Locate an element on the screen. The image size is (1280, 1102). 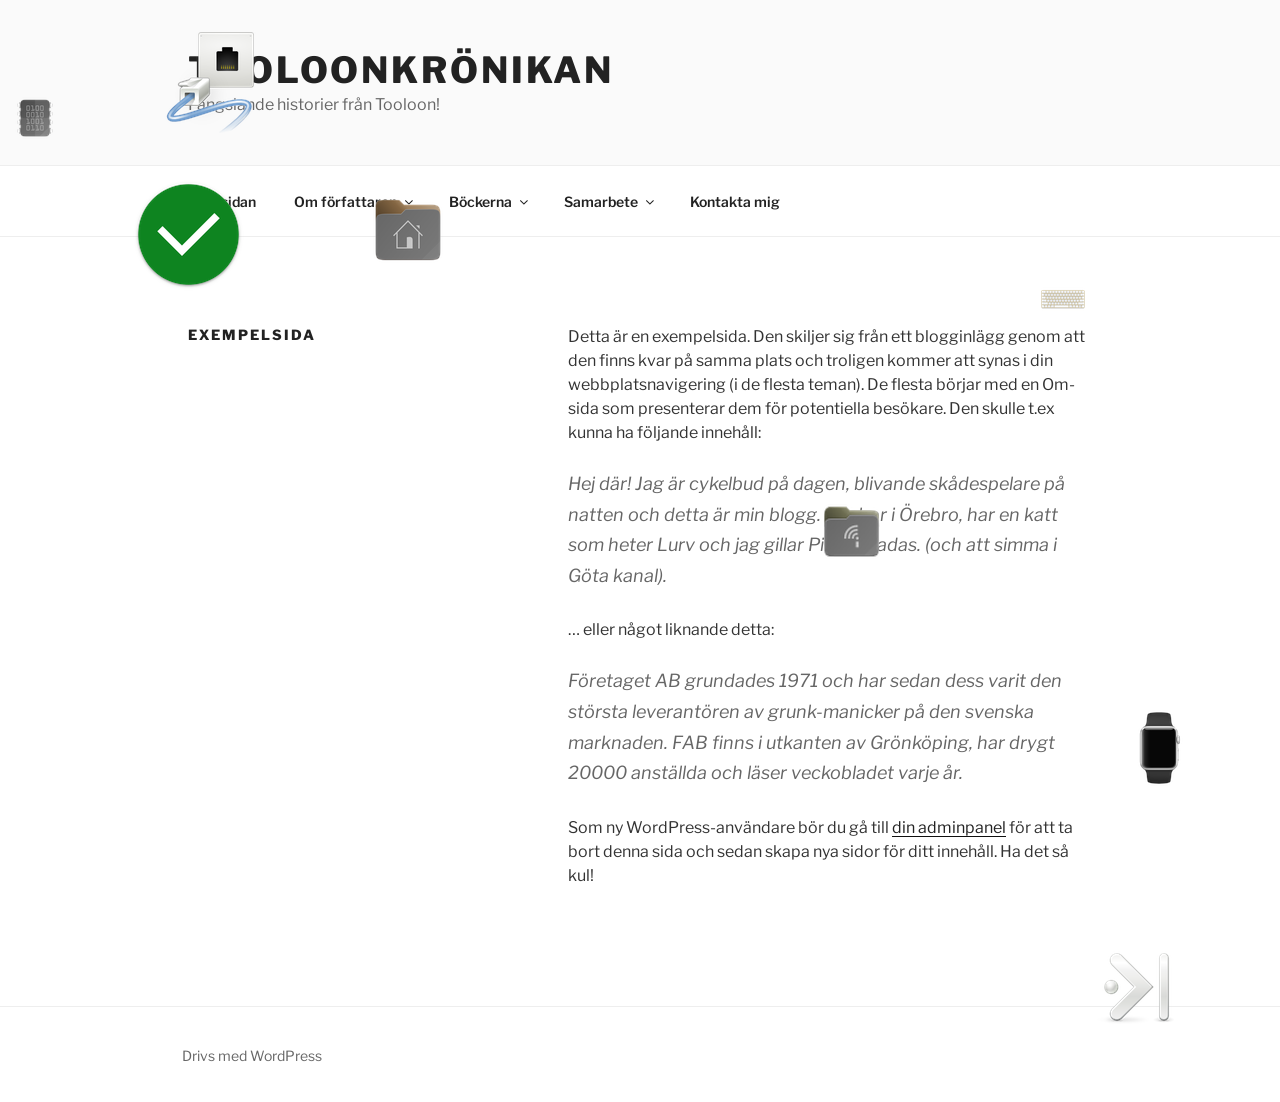
indicates file has been successfully synced is located at coordinates (188, 234).